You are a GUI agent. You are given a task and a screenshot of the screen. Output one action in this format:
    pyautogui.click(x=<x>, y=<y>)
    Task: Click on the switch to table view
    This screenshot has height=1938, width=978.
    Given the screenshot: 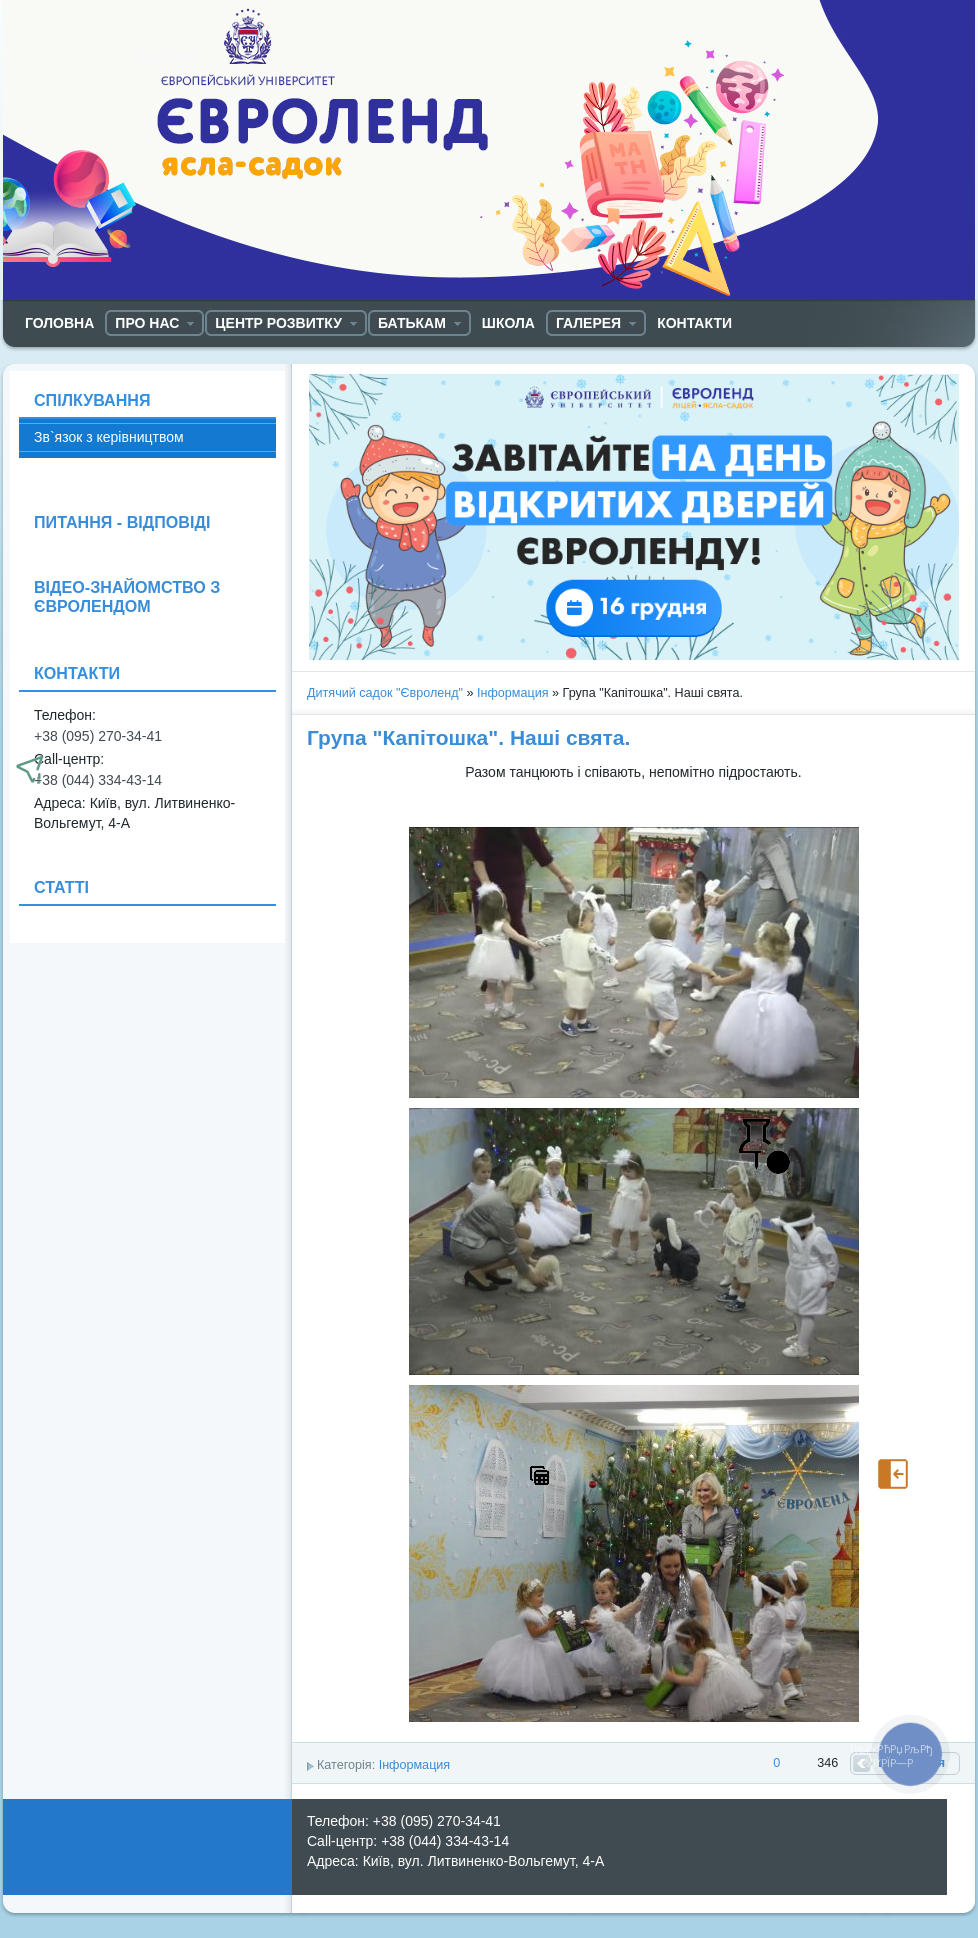 What is the action you would take?
    pyautogui.click(x=539, y=1475)
    